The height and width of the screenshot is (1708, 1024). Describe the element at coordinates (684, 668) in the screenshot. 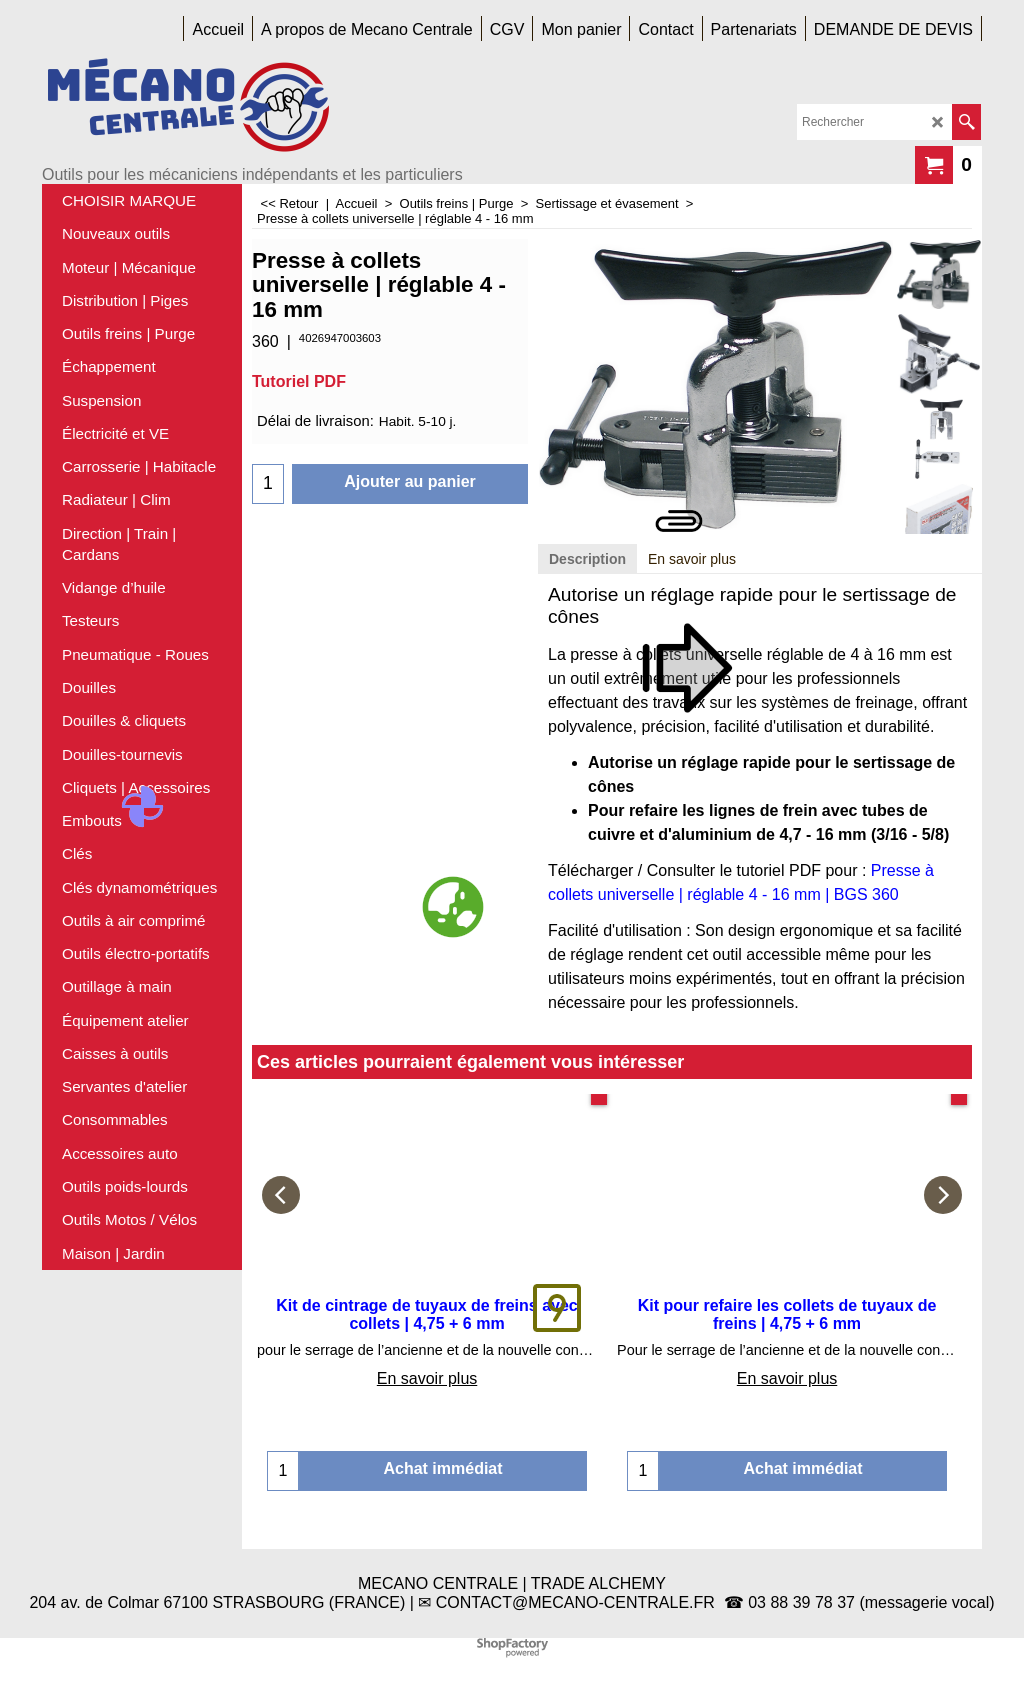

I see `go to next step or screen` at that location.